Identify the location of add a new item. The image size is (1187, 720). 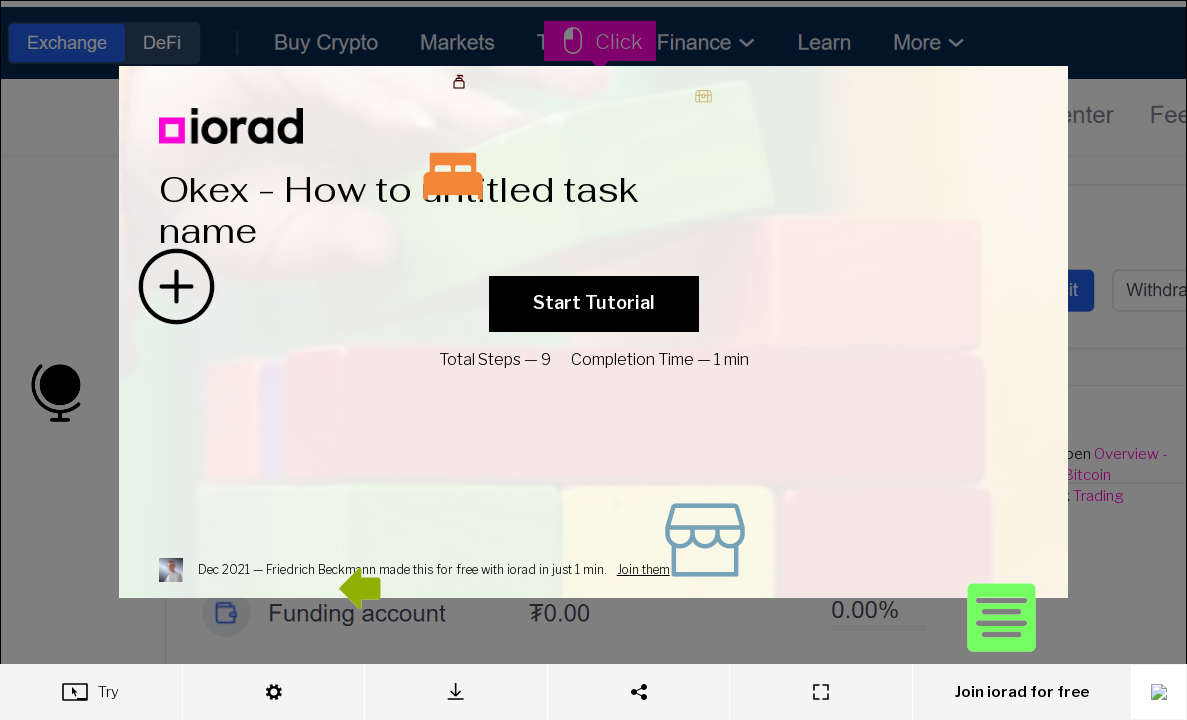
(176, 286).